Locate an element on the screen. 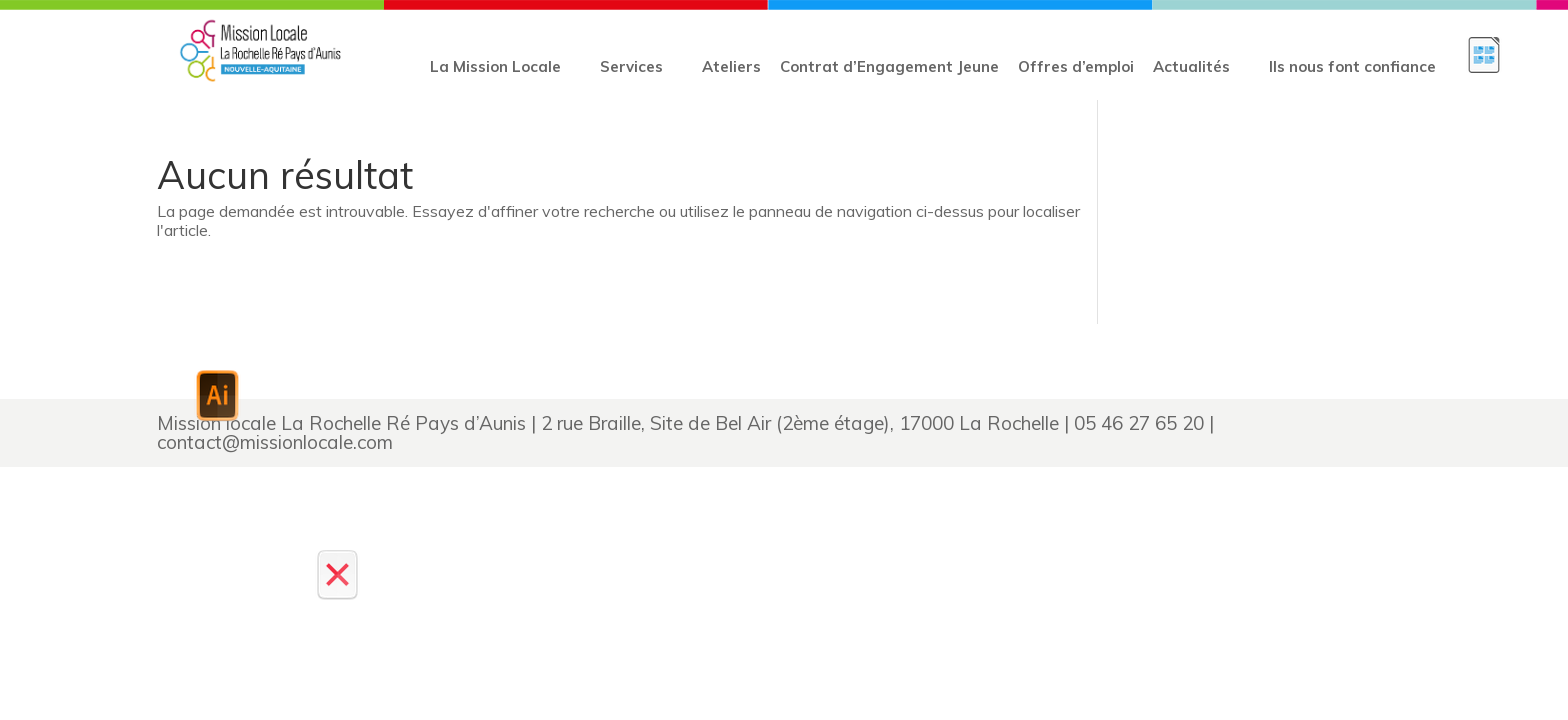 This screenshot has width=1568, height=720. libreoffice master document file type is located at coordinates (1484, 55).